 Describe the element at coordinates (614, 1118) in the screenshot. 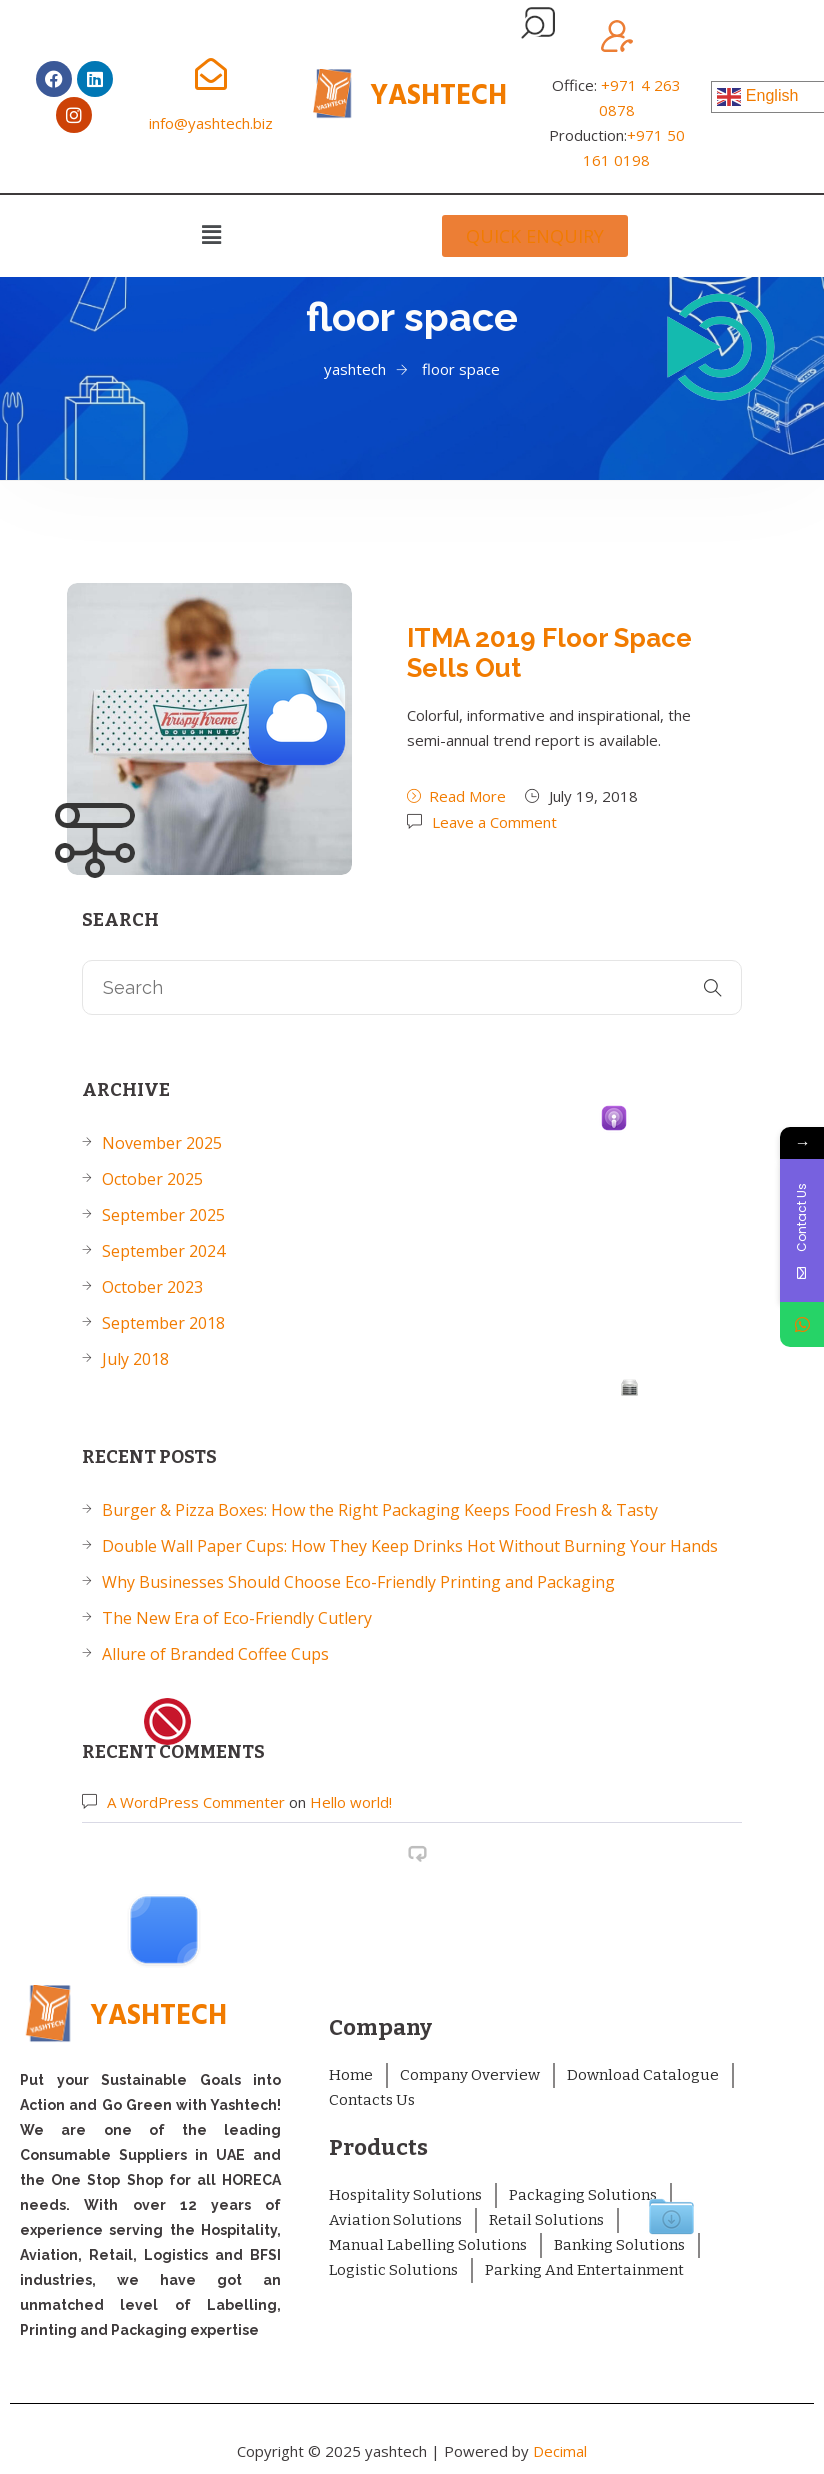

I see `open the apple podcasts app` at that location.